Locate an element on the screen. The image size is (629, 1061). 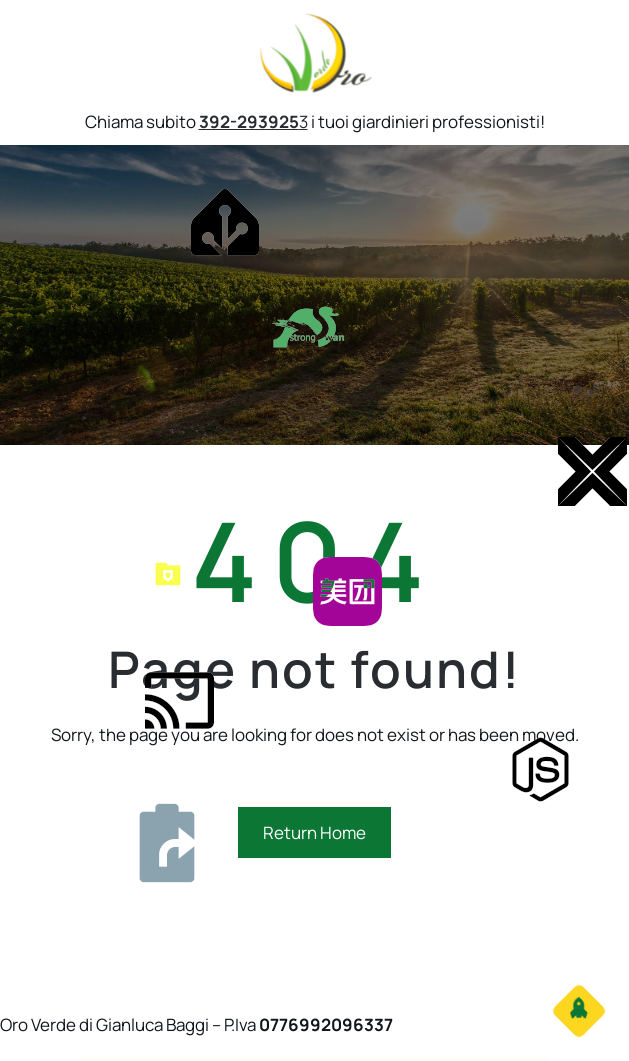
share battery power with another device is located at coordinates (167, 843).